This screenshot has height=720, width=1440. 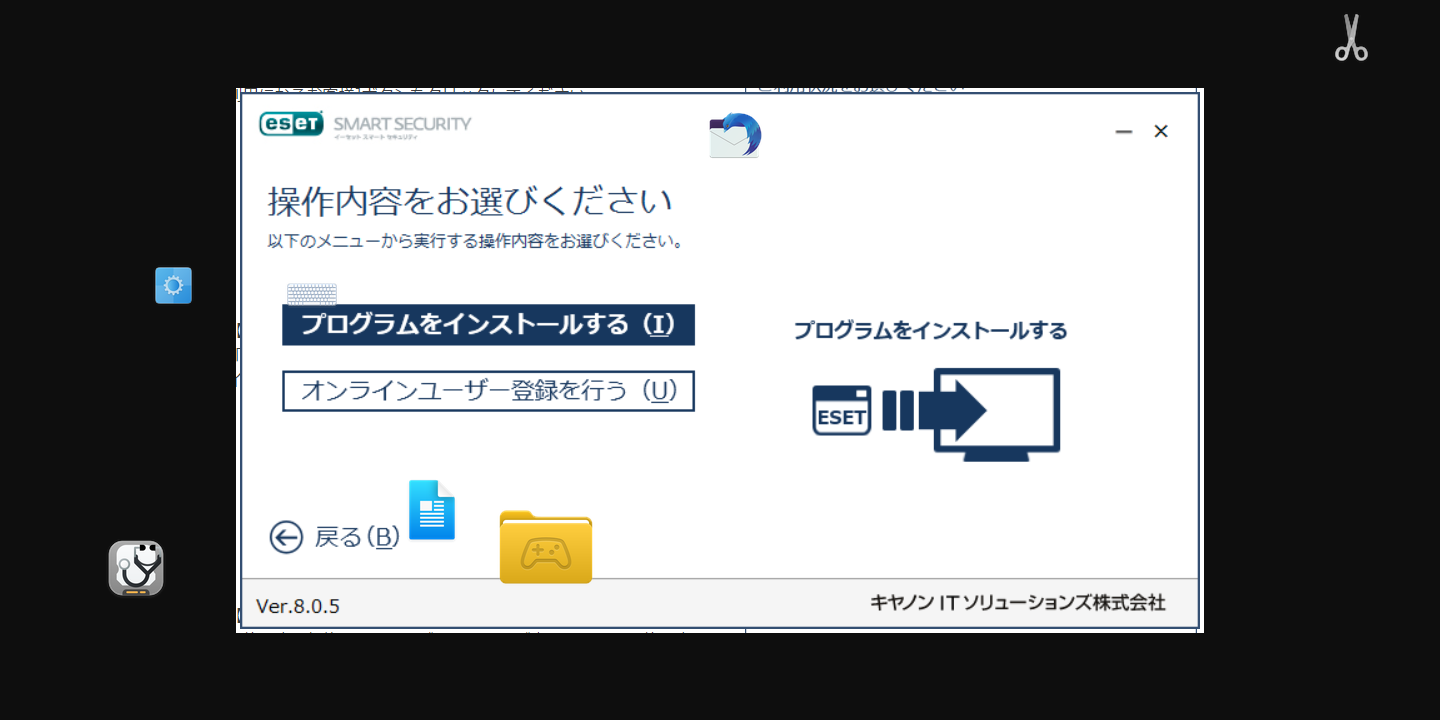 What do you see at coordinates (432, 511) in the screenshot?
I see `a google docs document file` at bounding box center [432, 511].